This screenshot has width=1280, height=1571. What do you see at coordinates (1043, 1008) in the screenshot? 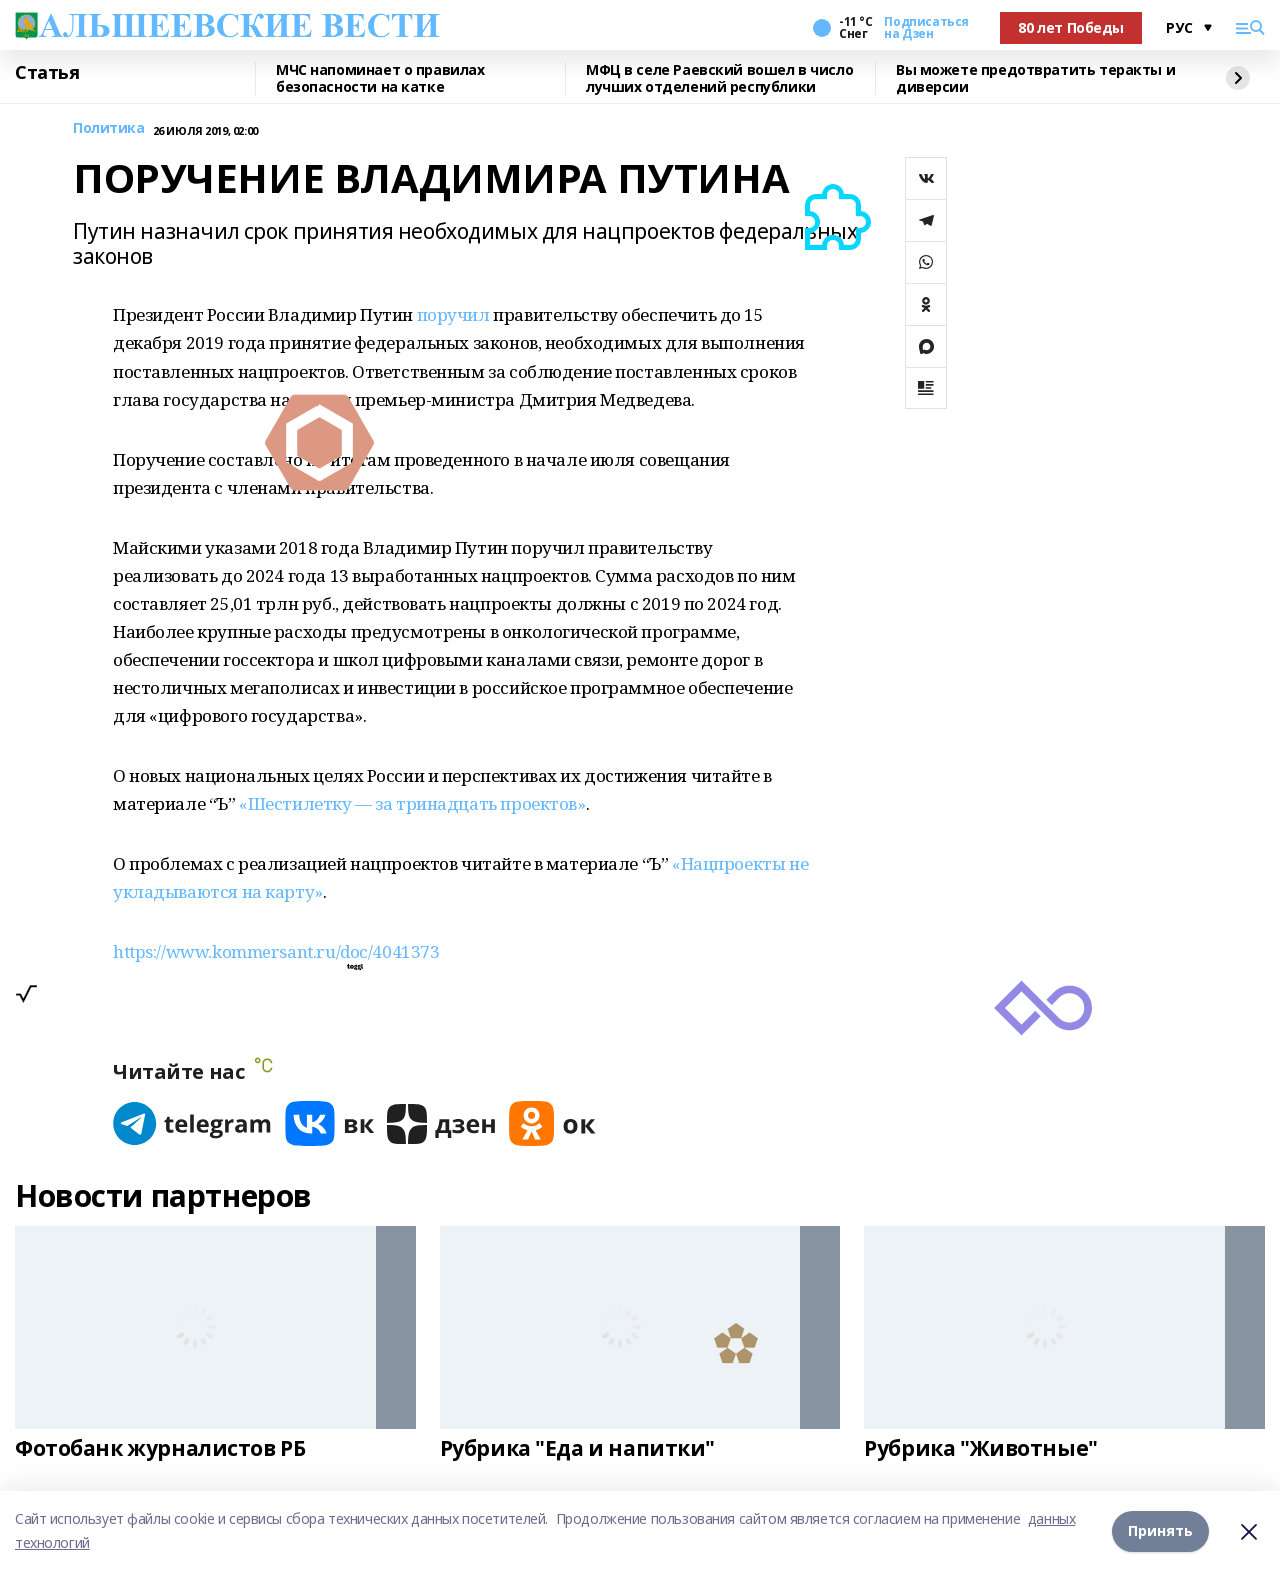
I see `open the Showpad app` at bounding box center [1043, 1008].